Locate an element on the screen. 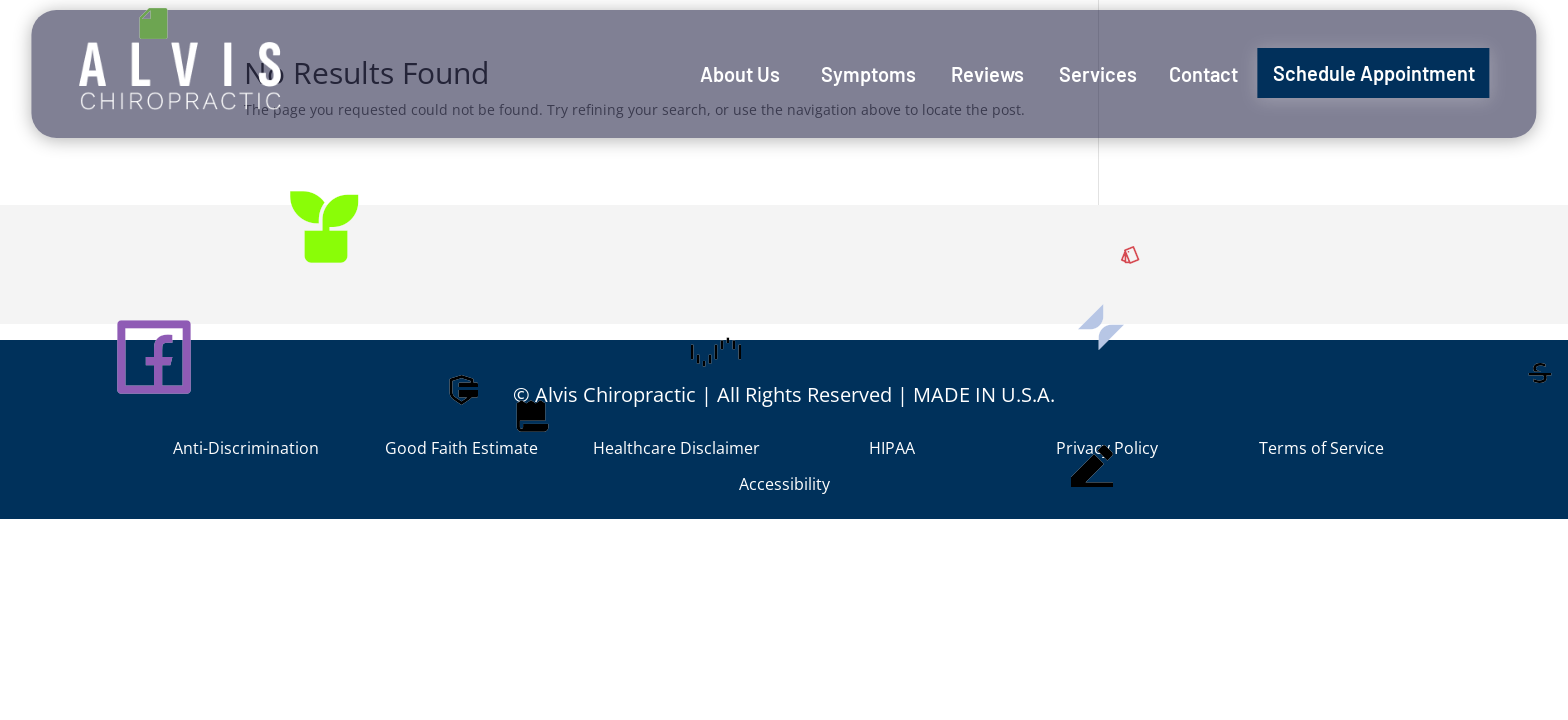 This screenshot has width=1568, height=720. view or open a document is located at coordinates (153, 23).